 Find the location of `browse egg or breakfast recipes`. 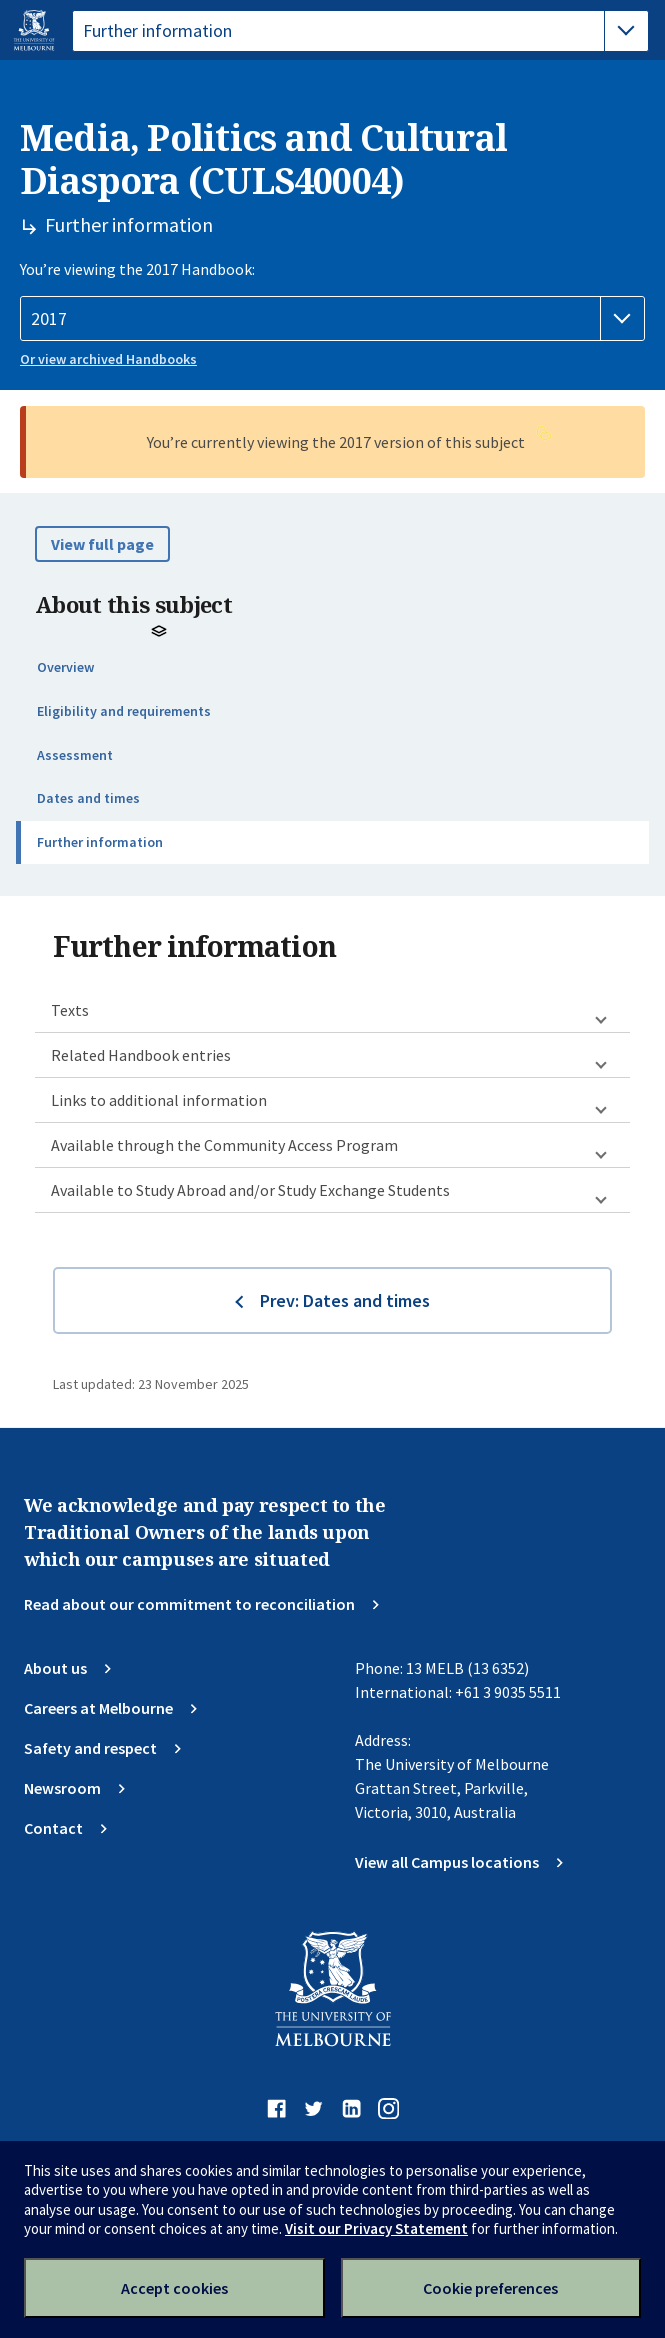

browse egg or breakfast recipes is located at coordinates (544, 432).